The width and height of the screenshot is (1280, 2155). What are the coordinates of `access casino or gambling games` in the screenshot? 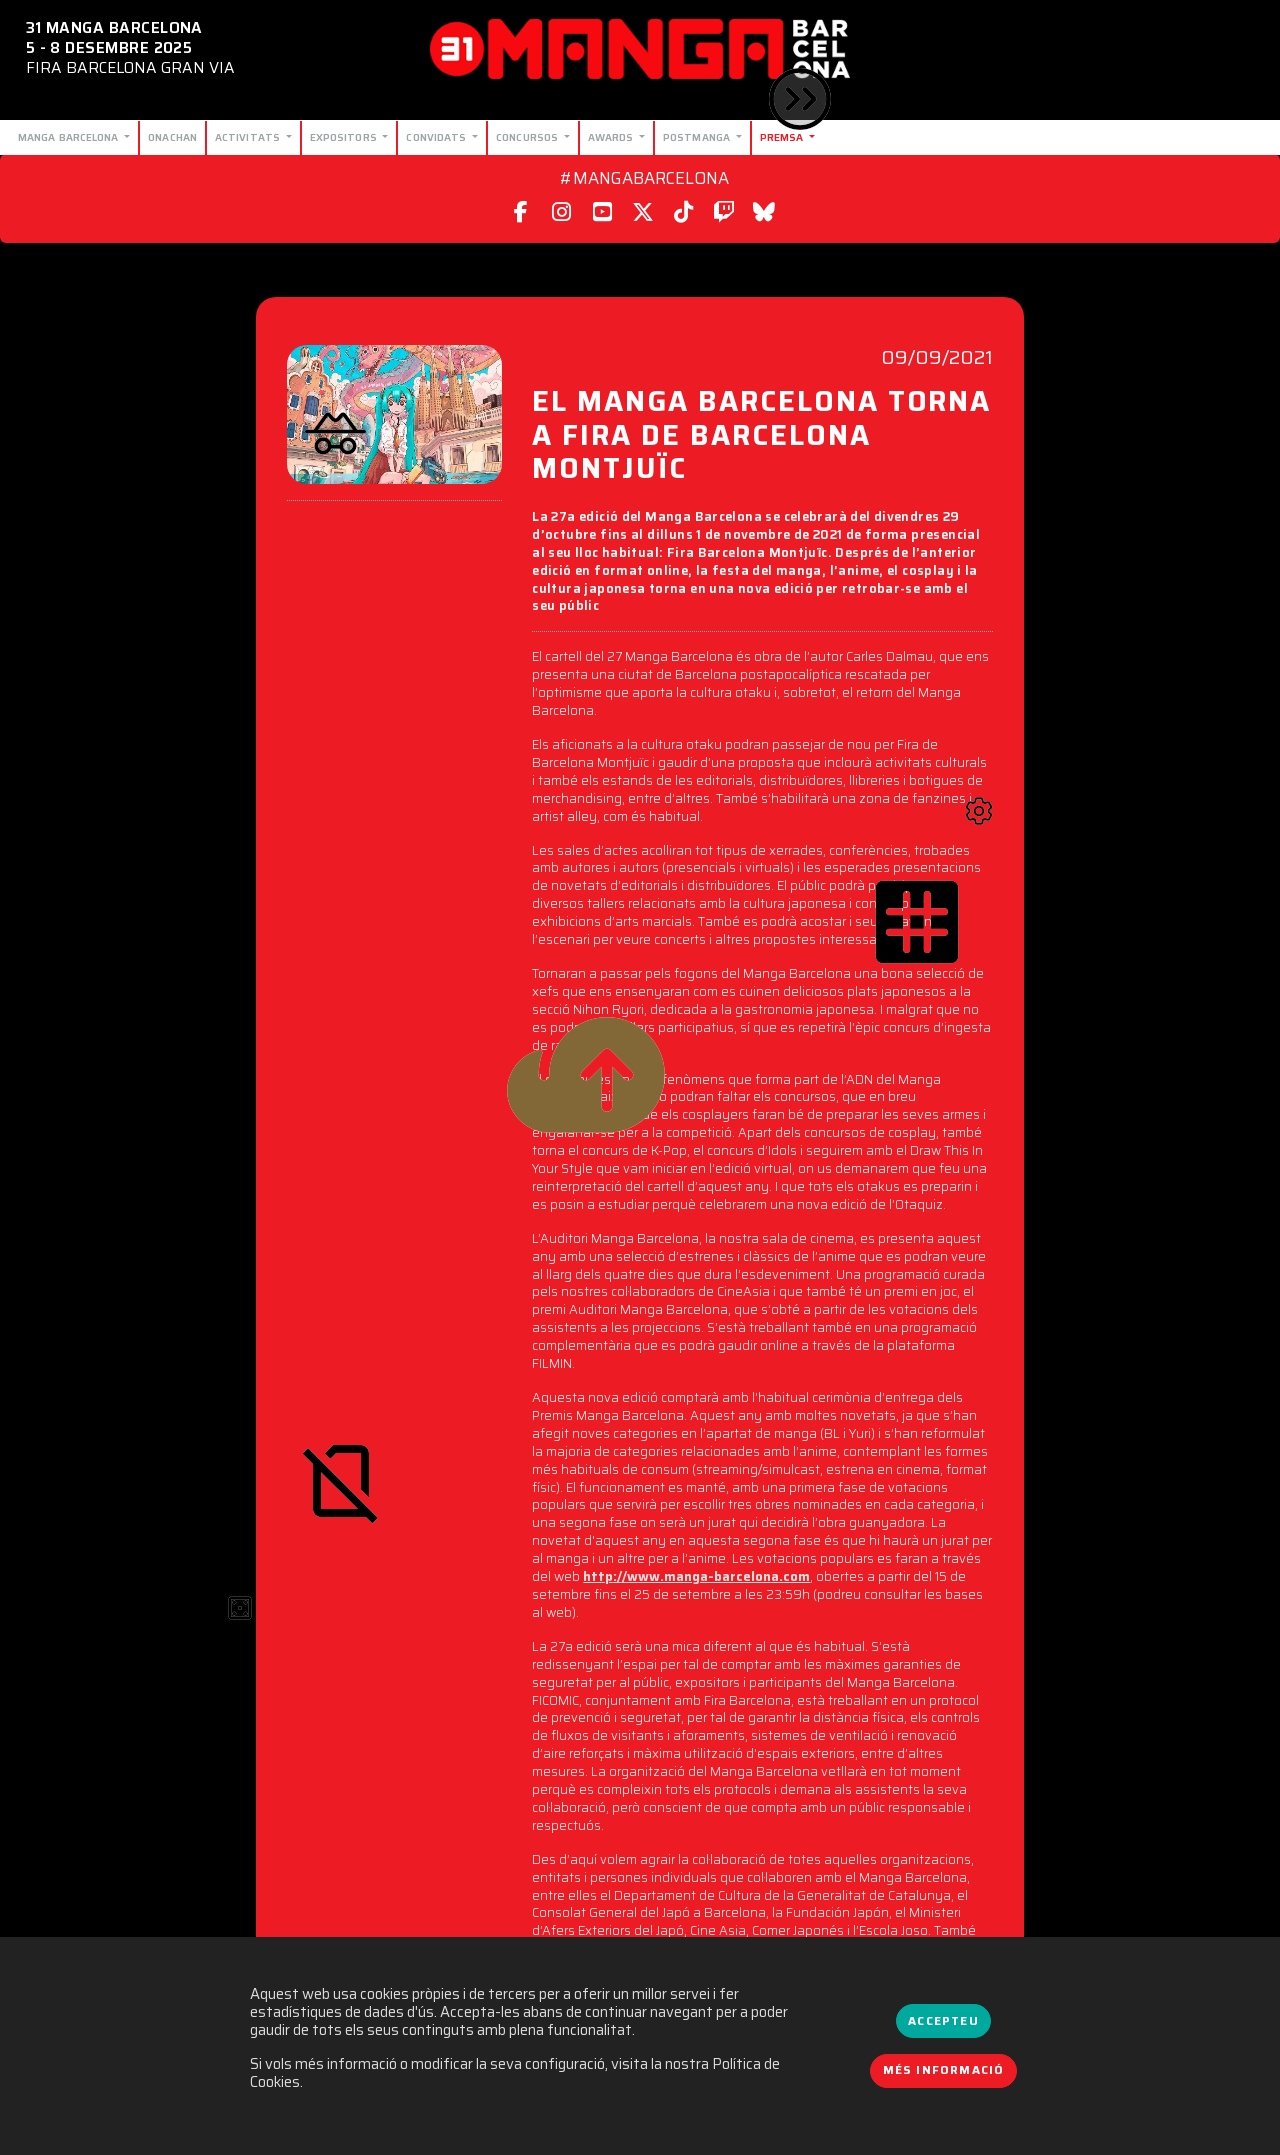 It's located at (240, 1608).